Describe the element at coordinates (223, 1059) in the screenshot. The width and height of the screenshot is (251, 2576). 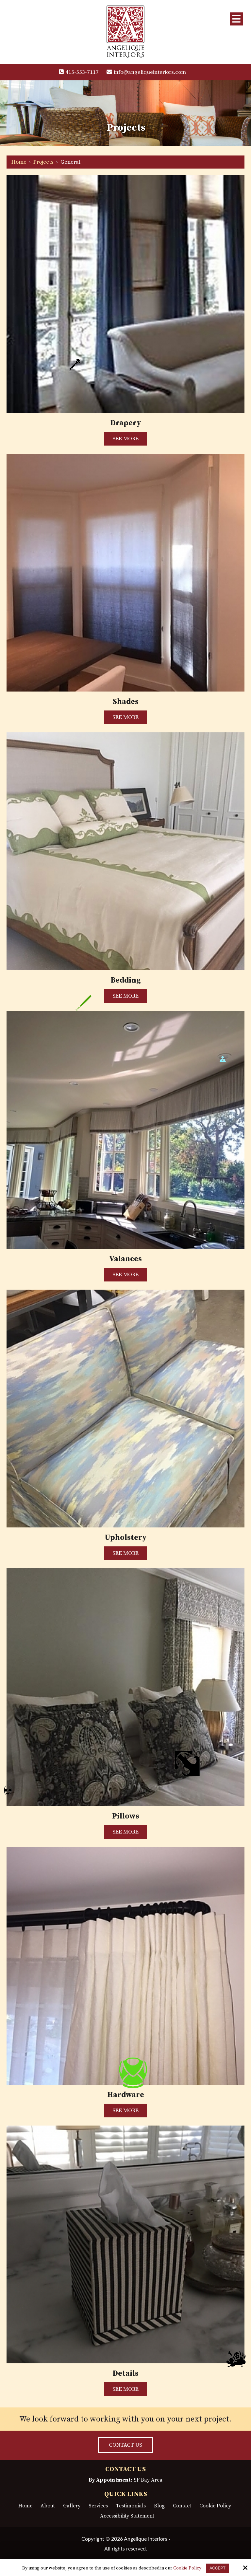
I see `play a card from your hand` at that location.